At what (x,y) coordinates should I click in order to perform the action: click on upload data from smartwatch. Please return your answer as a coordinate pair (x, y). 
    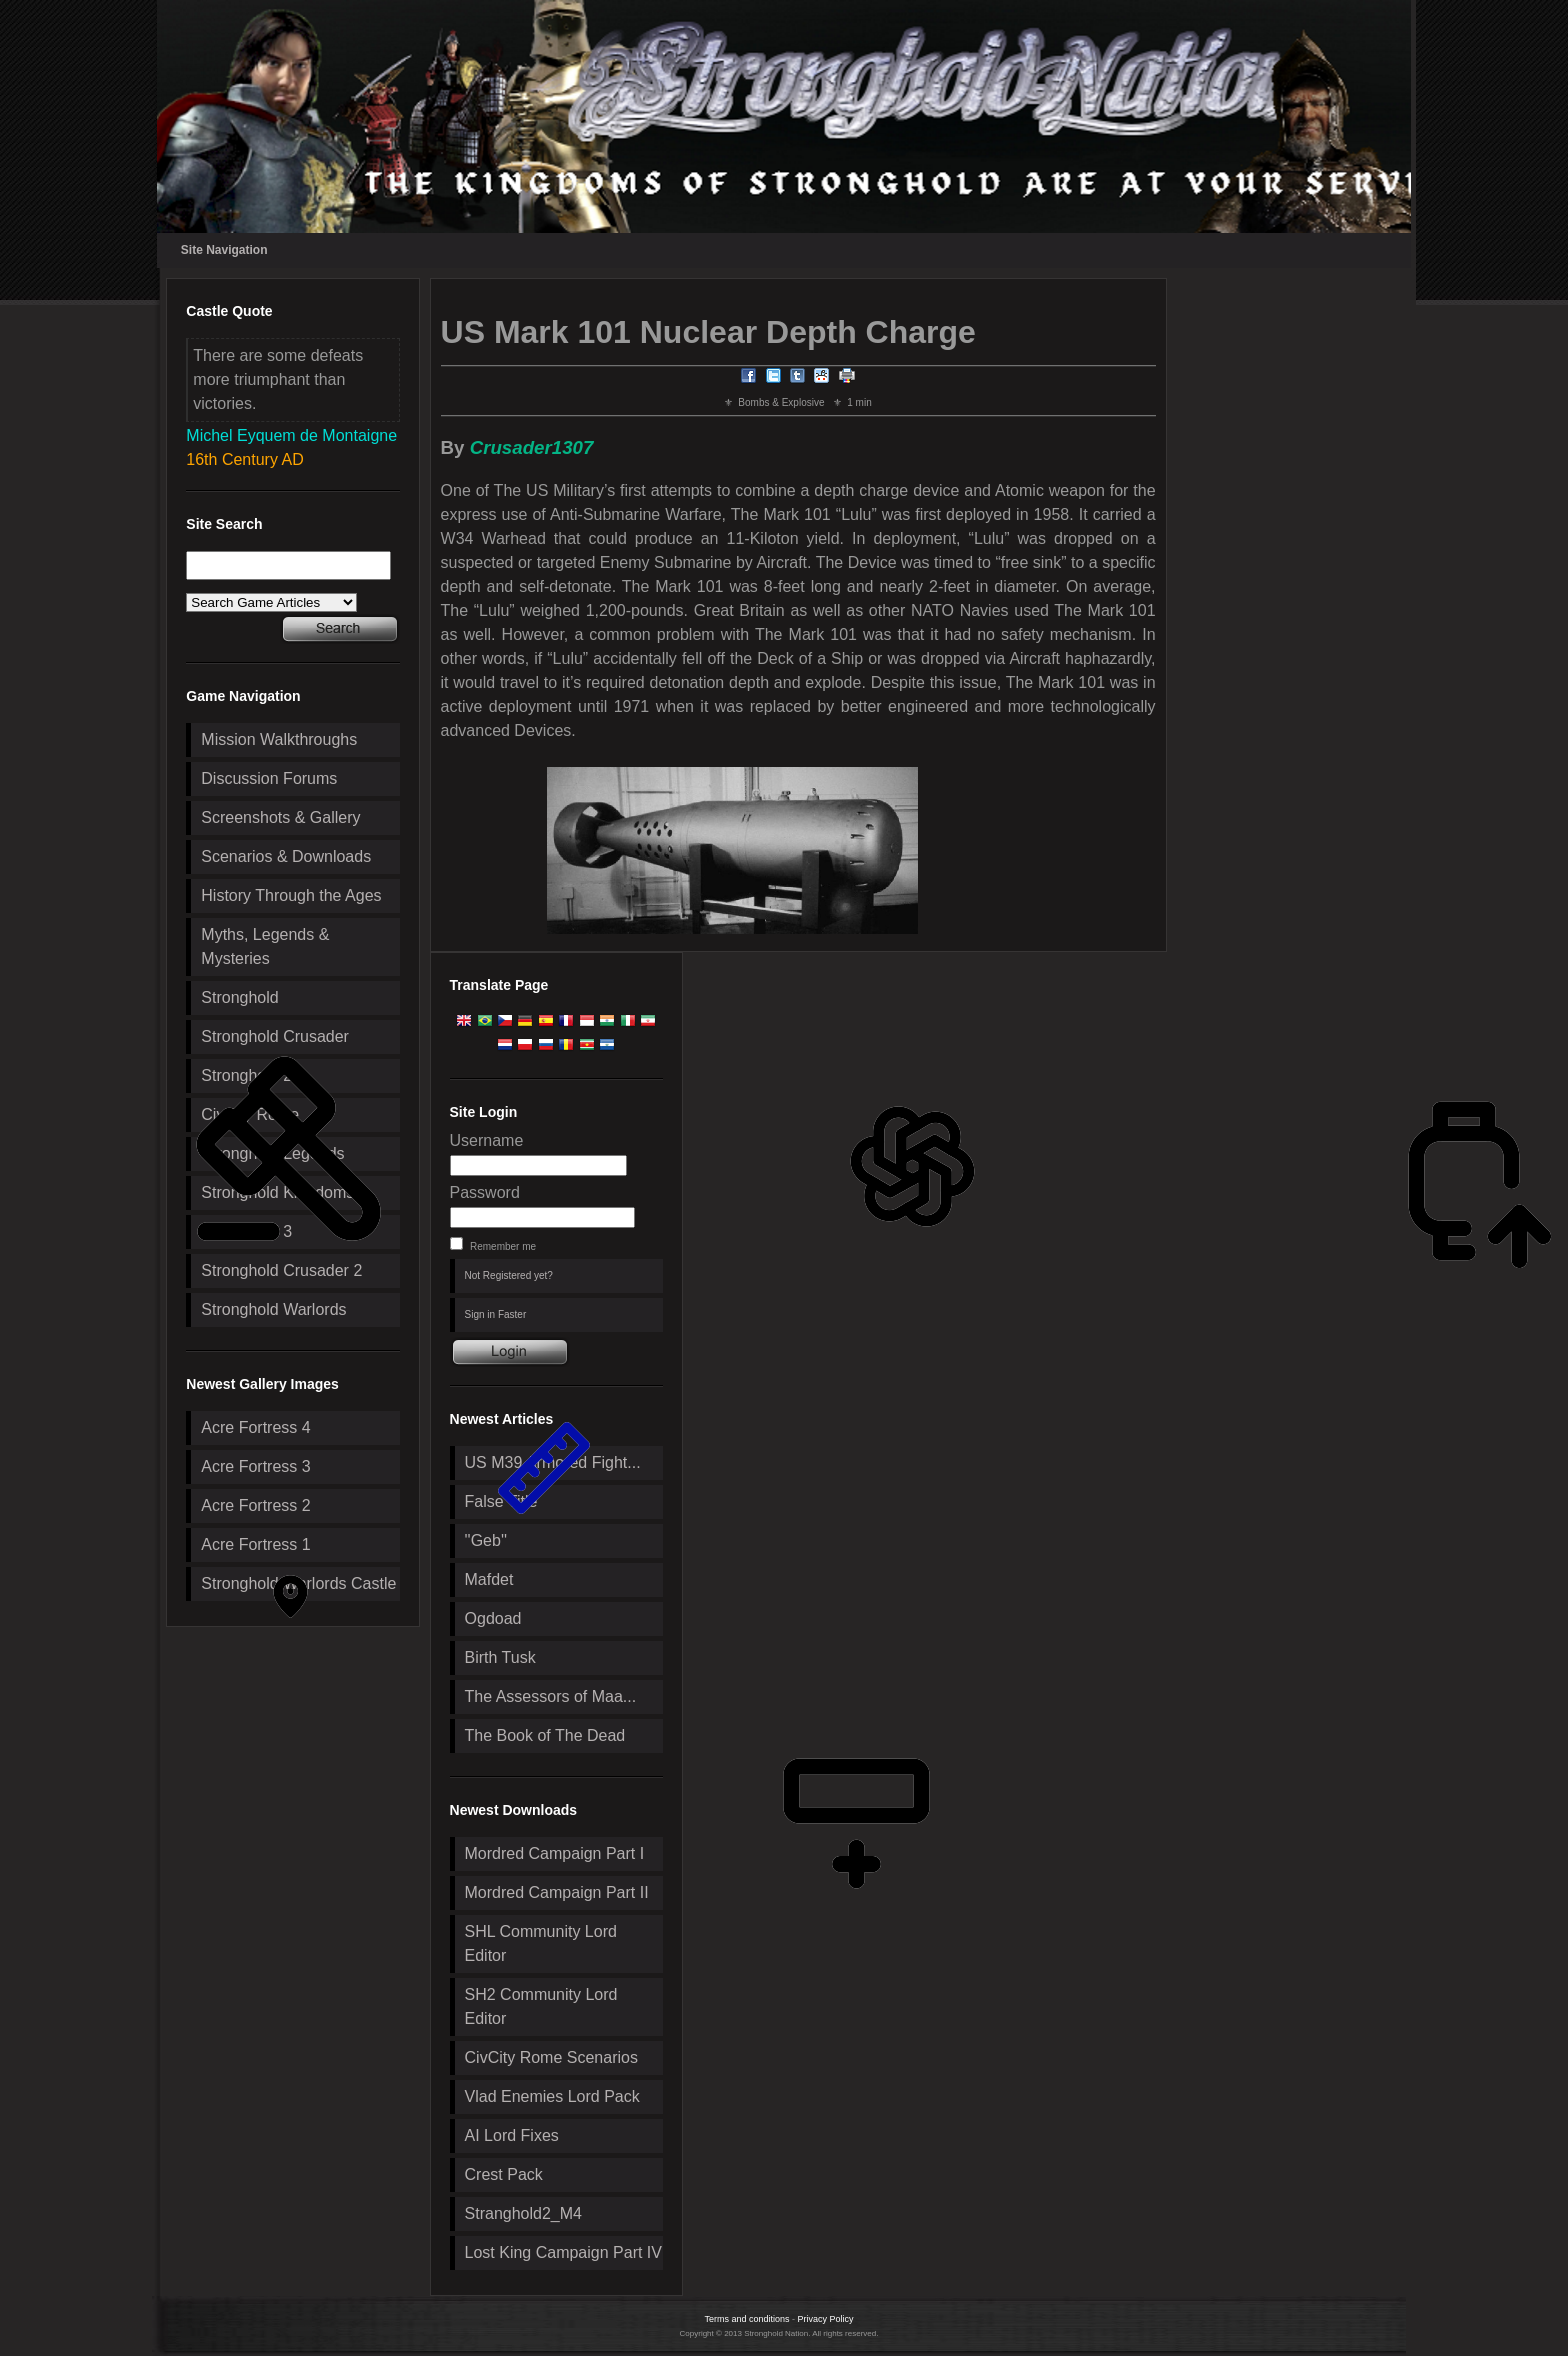
    Looking at the image, I should click on (1464, 1181).